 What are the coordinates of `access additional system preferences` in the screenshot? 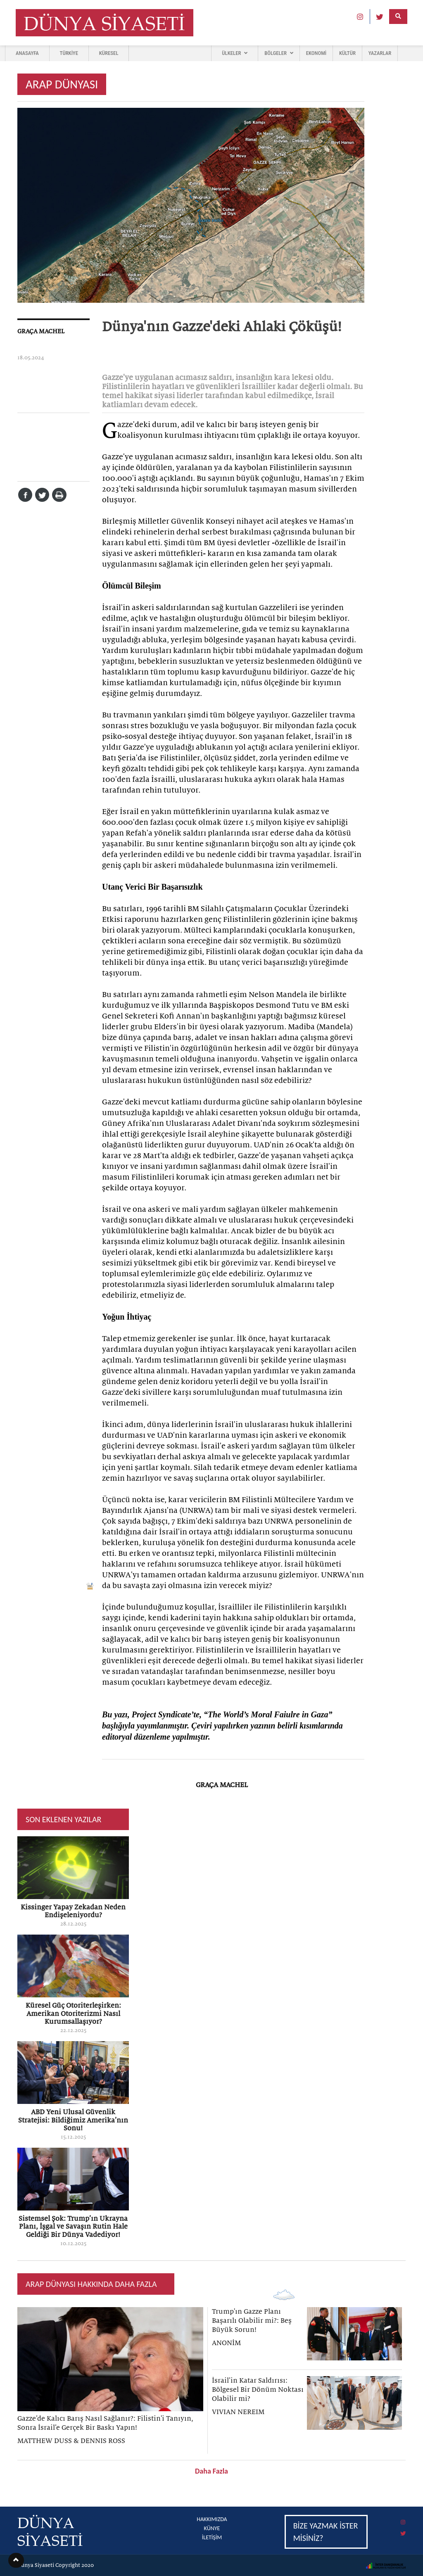 It's located at (90, 1586).